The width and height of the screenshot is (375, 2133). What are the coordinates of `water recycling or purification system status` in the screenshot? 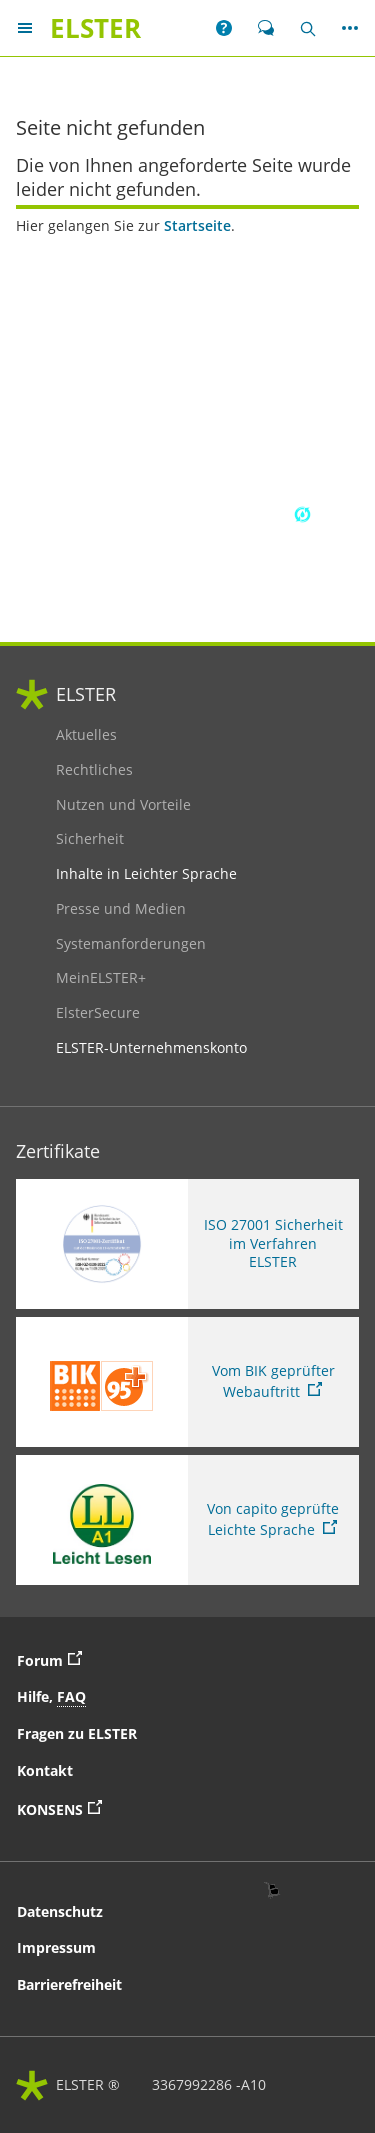 It's located at (302, 514).